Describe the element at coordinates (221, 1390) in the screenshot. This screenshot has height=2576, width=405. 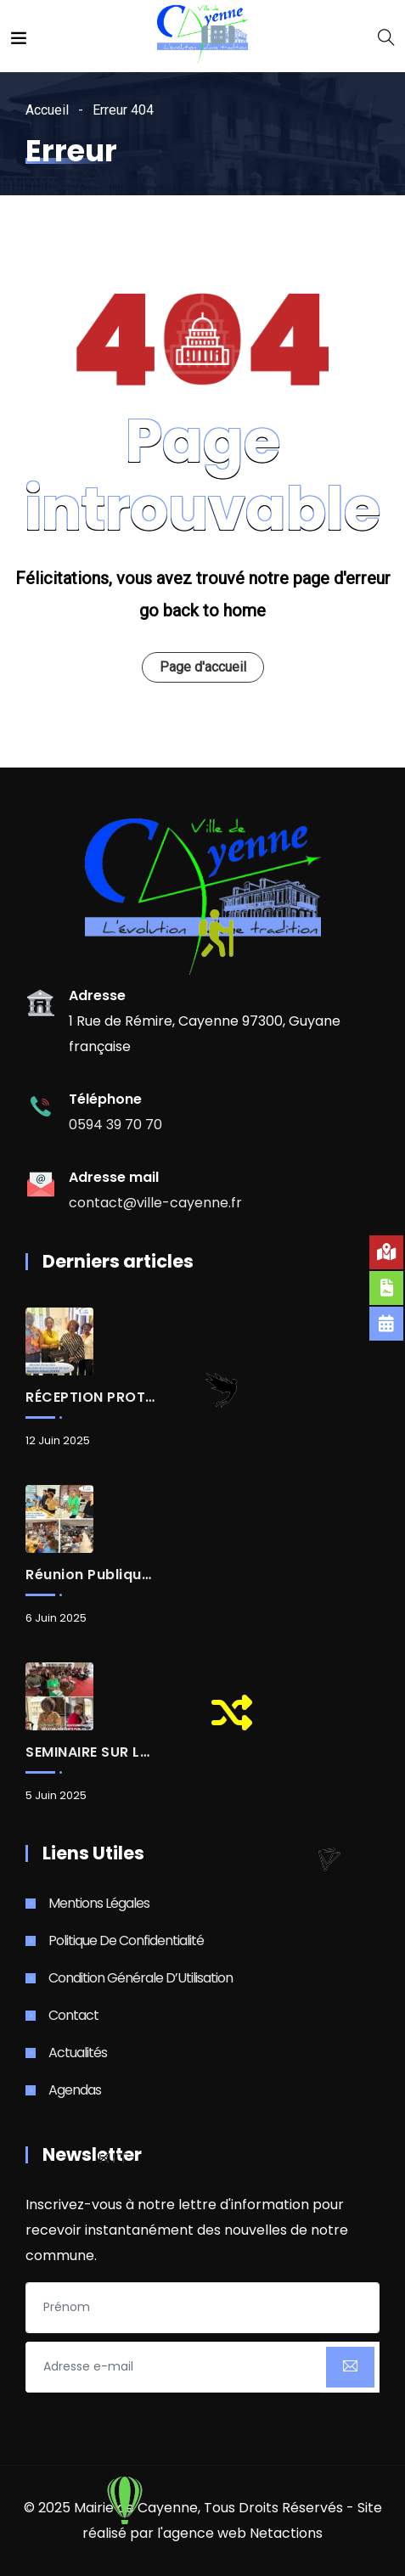
I see `studiovinari brand logo` at that location.